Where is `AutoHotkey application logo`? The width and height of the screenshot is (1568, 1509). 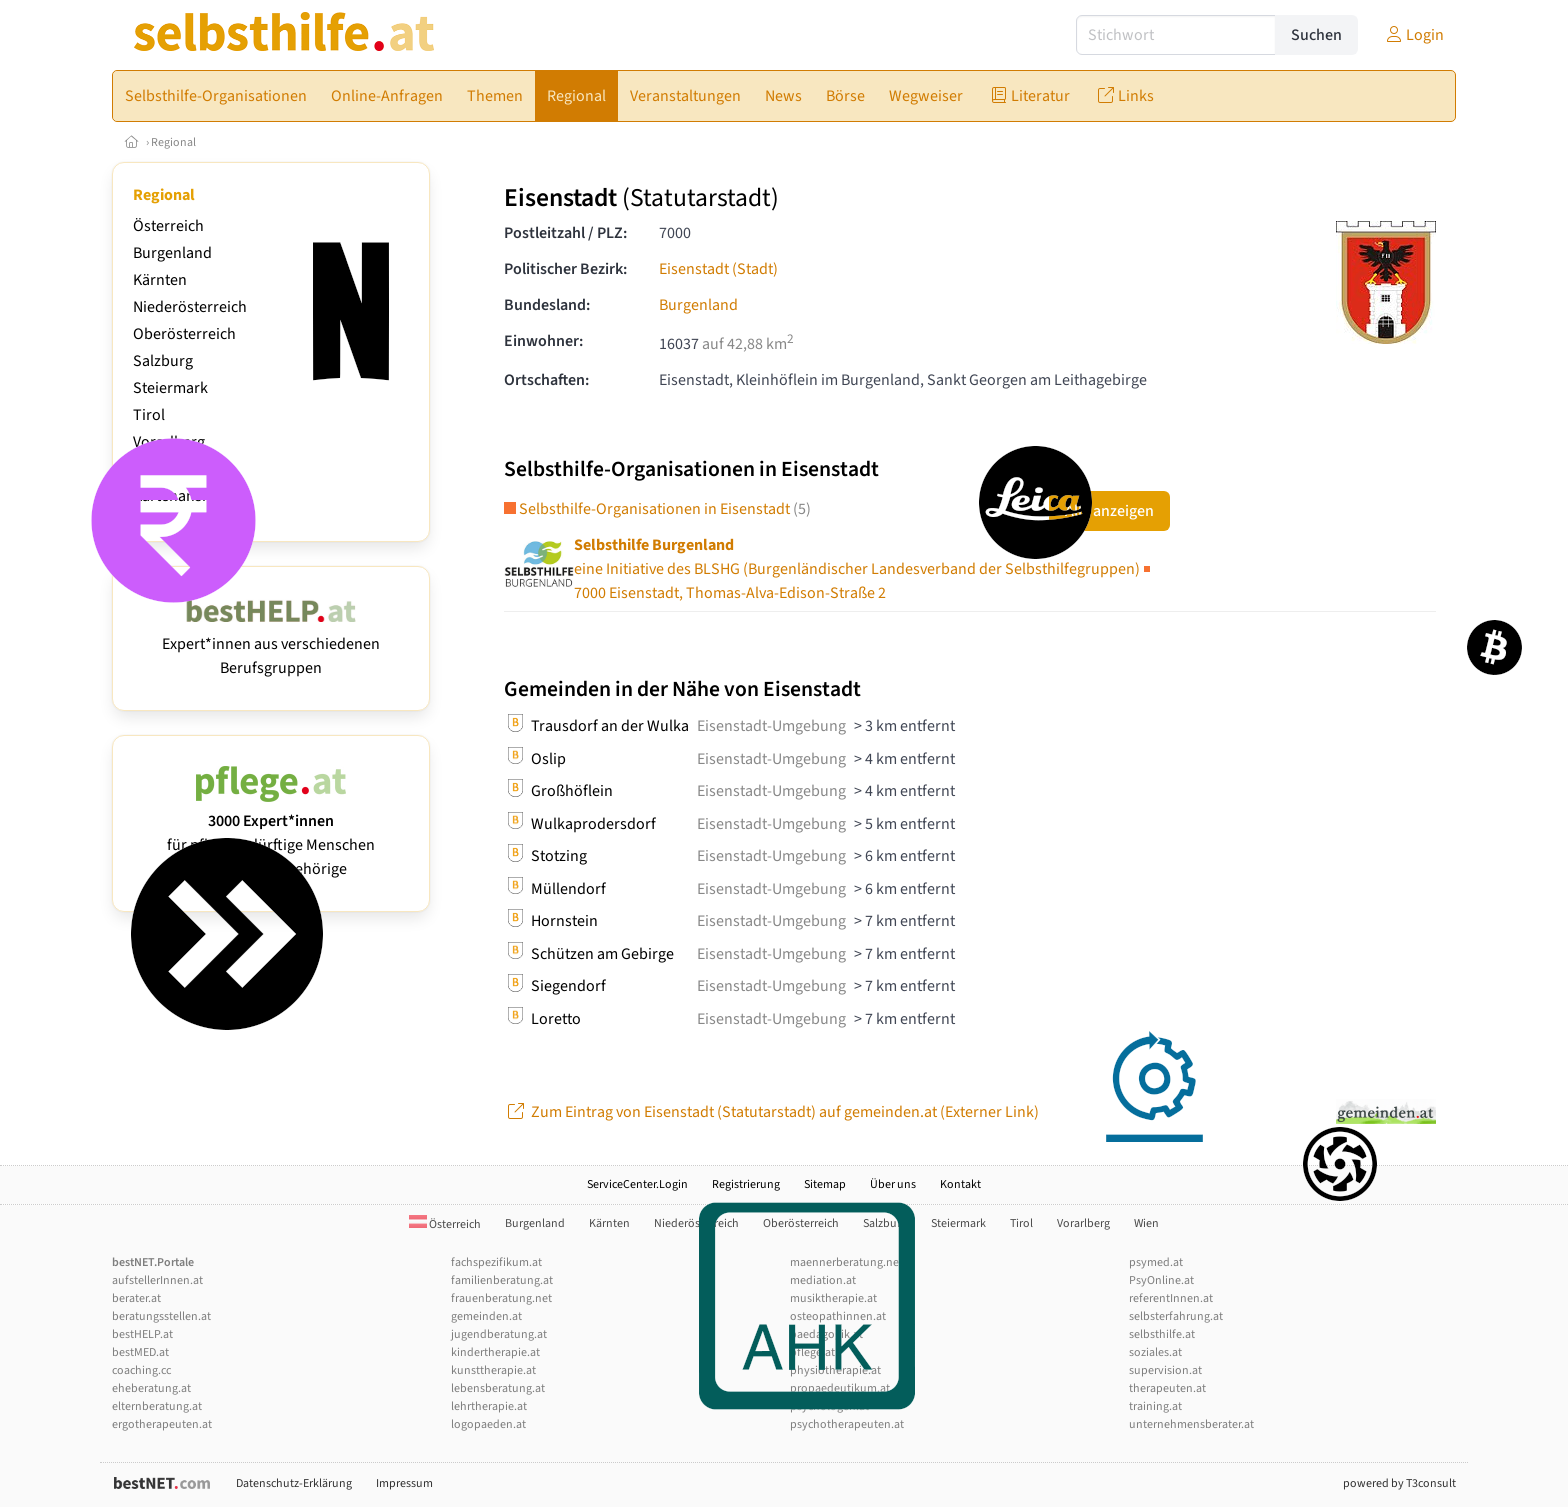
AutoHotkey application logo is located at coordinates (807, 1306).